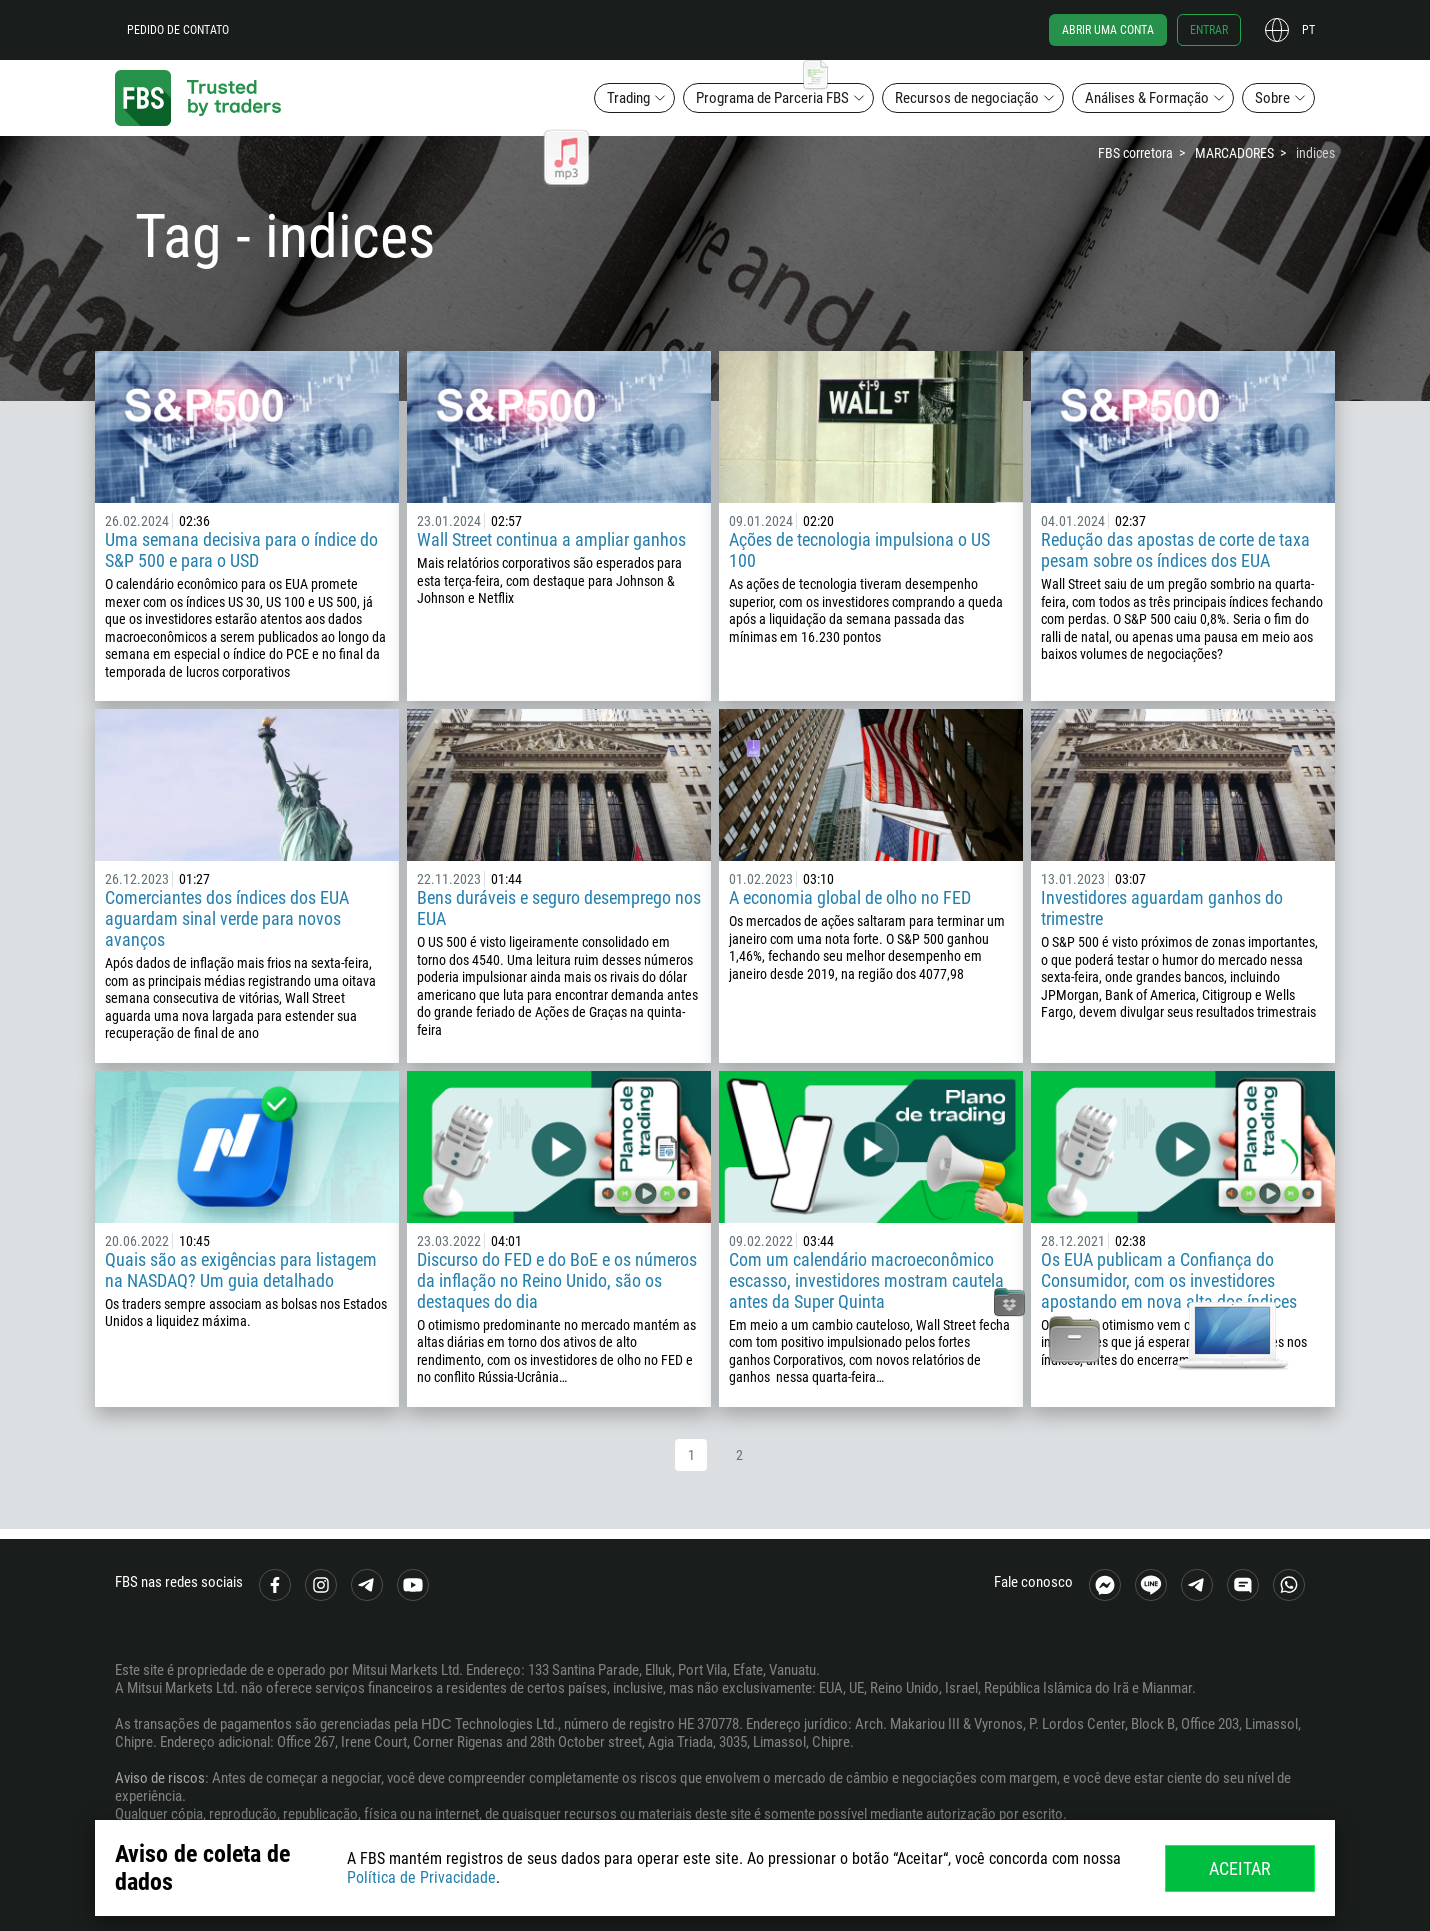 This screenshot has width=1430, height=1931. Describe the element at coordinates (1232, 1329) in the screenshot. I see `indicates a connected macbook device` at that location.